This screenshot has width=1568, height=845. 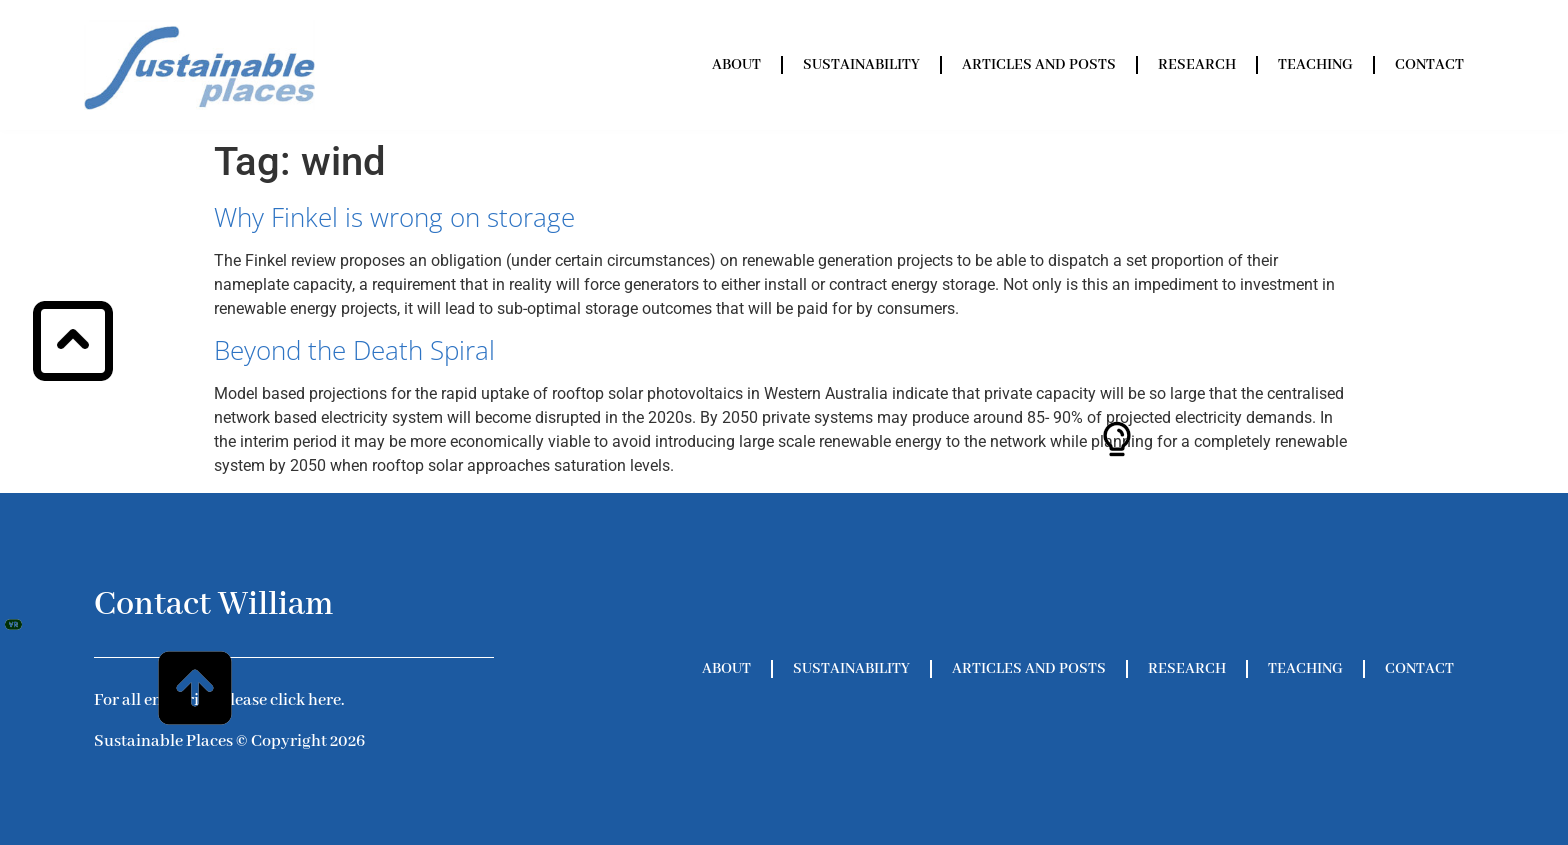 I want to click on collapse or minimize a section, so click(x=73, y=341).